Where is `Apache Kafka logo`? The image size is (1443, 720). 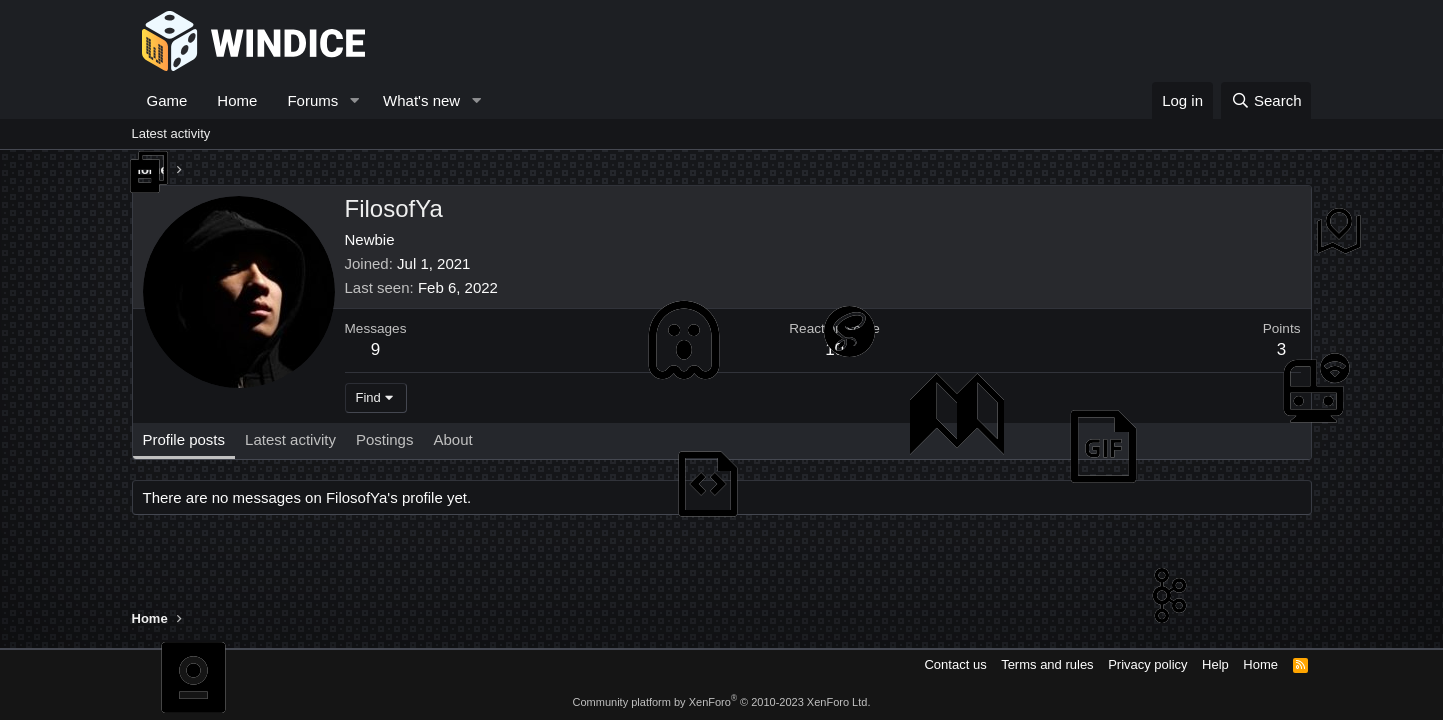
Apache Kafka logo is located at coordinates (1169, 595).